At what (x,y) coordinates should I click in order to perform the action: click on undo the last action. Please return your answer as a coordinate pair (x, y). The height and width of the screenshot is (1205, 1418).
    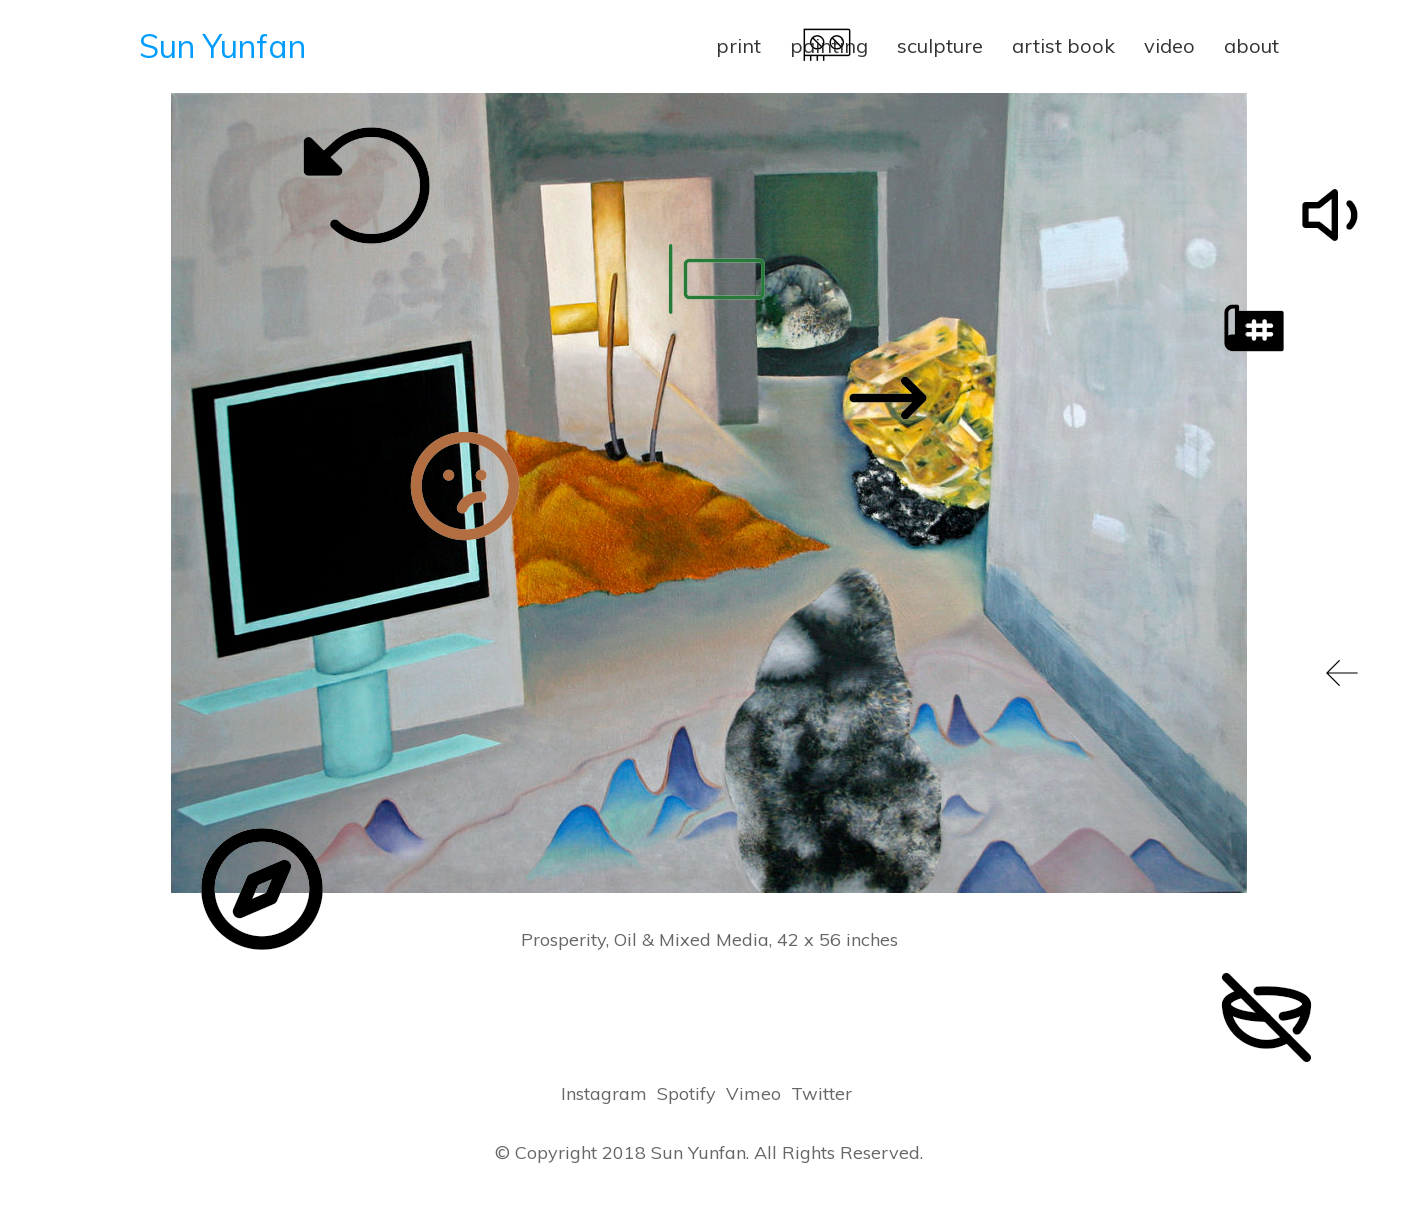
    Looking at the image, I should click on (371, 185).